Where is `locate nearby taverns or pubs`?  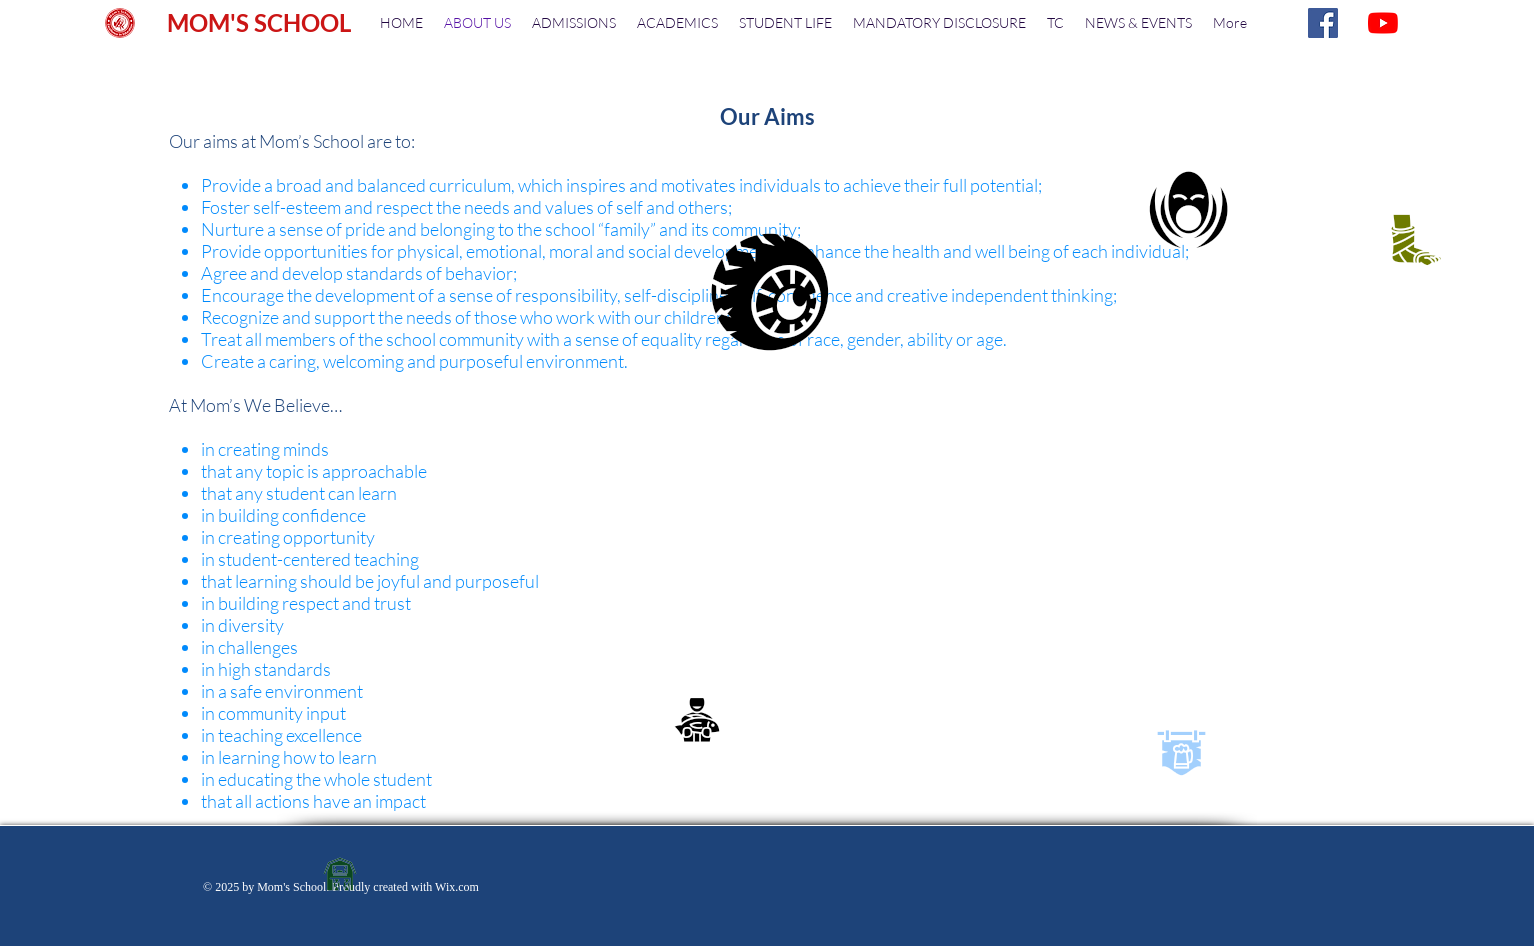 locate nearby taverns or pubs is located at coordinates (1181, 752).